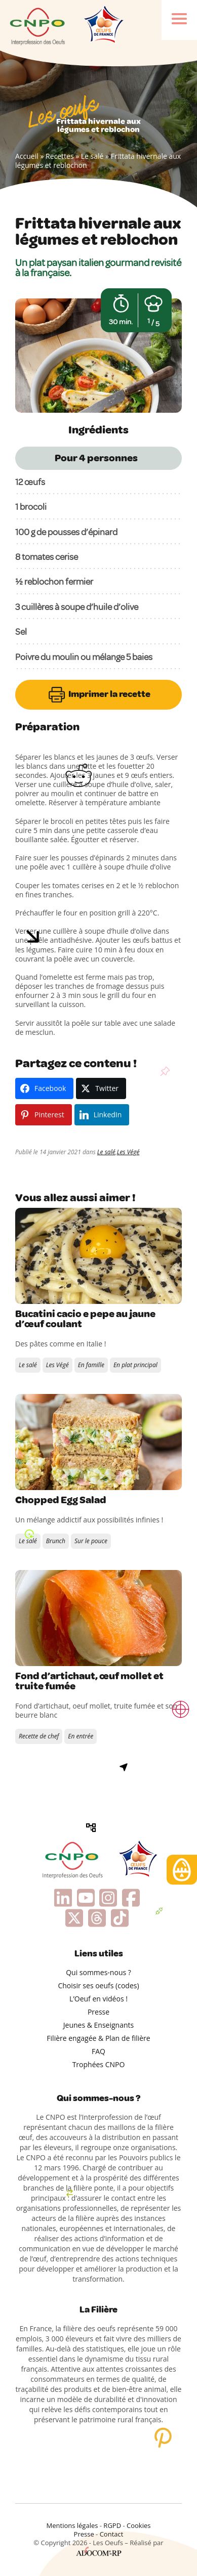 This screenshot has width=197, height=2576. Describe the element at coordinates (29, 1534) in the screenshot. I see `indicates an issue is tracked by another item` at that location.